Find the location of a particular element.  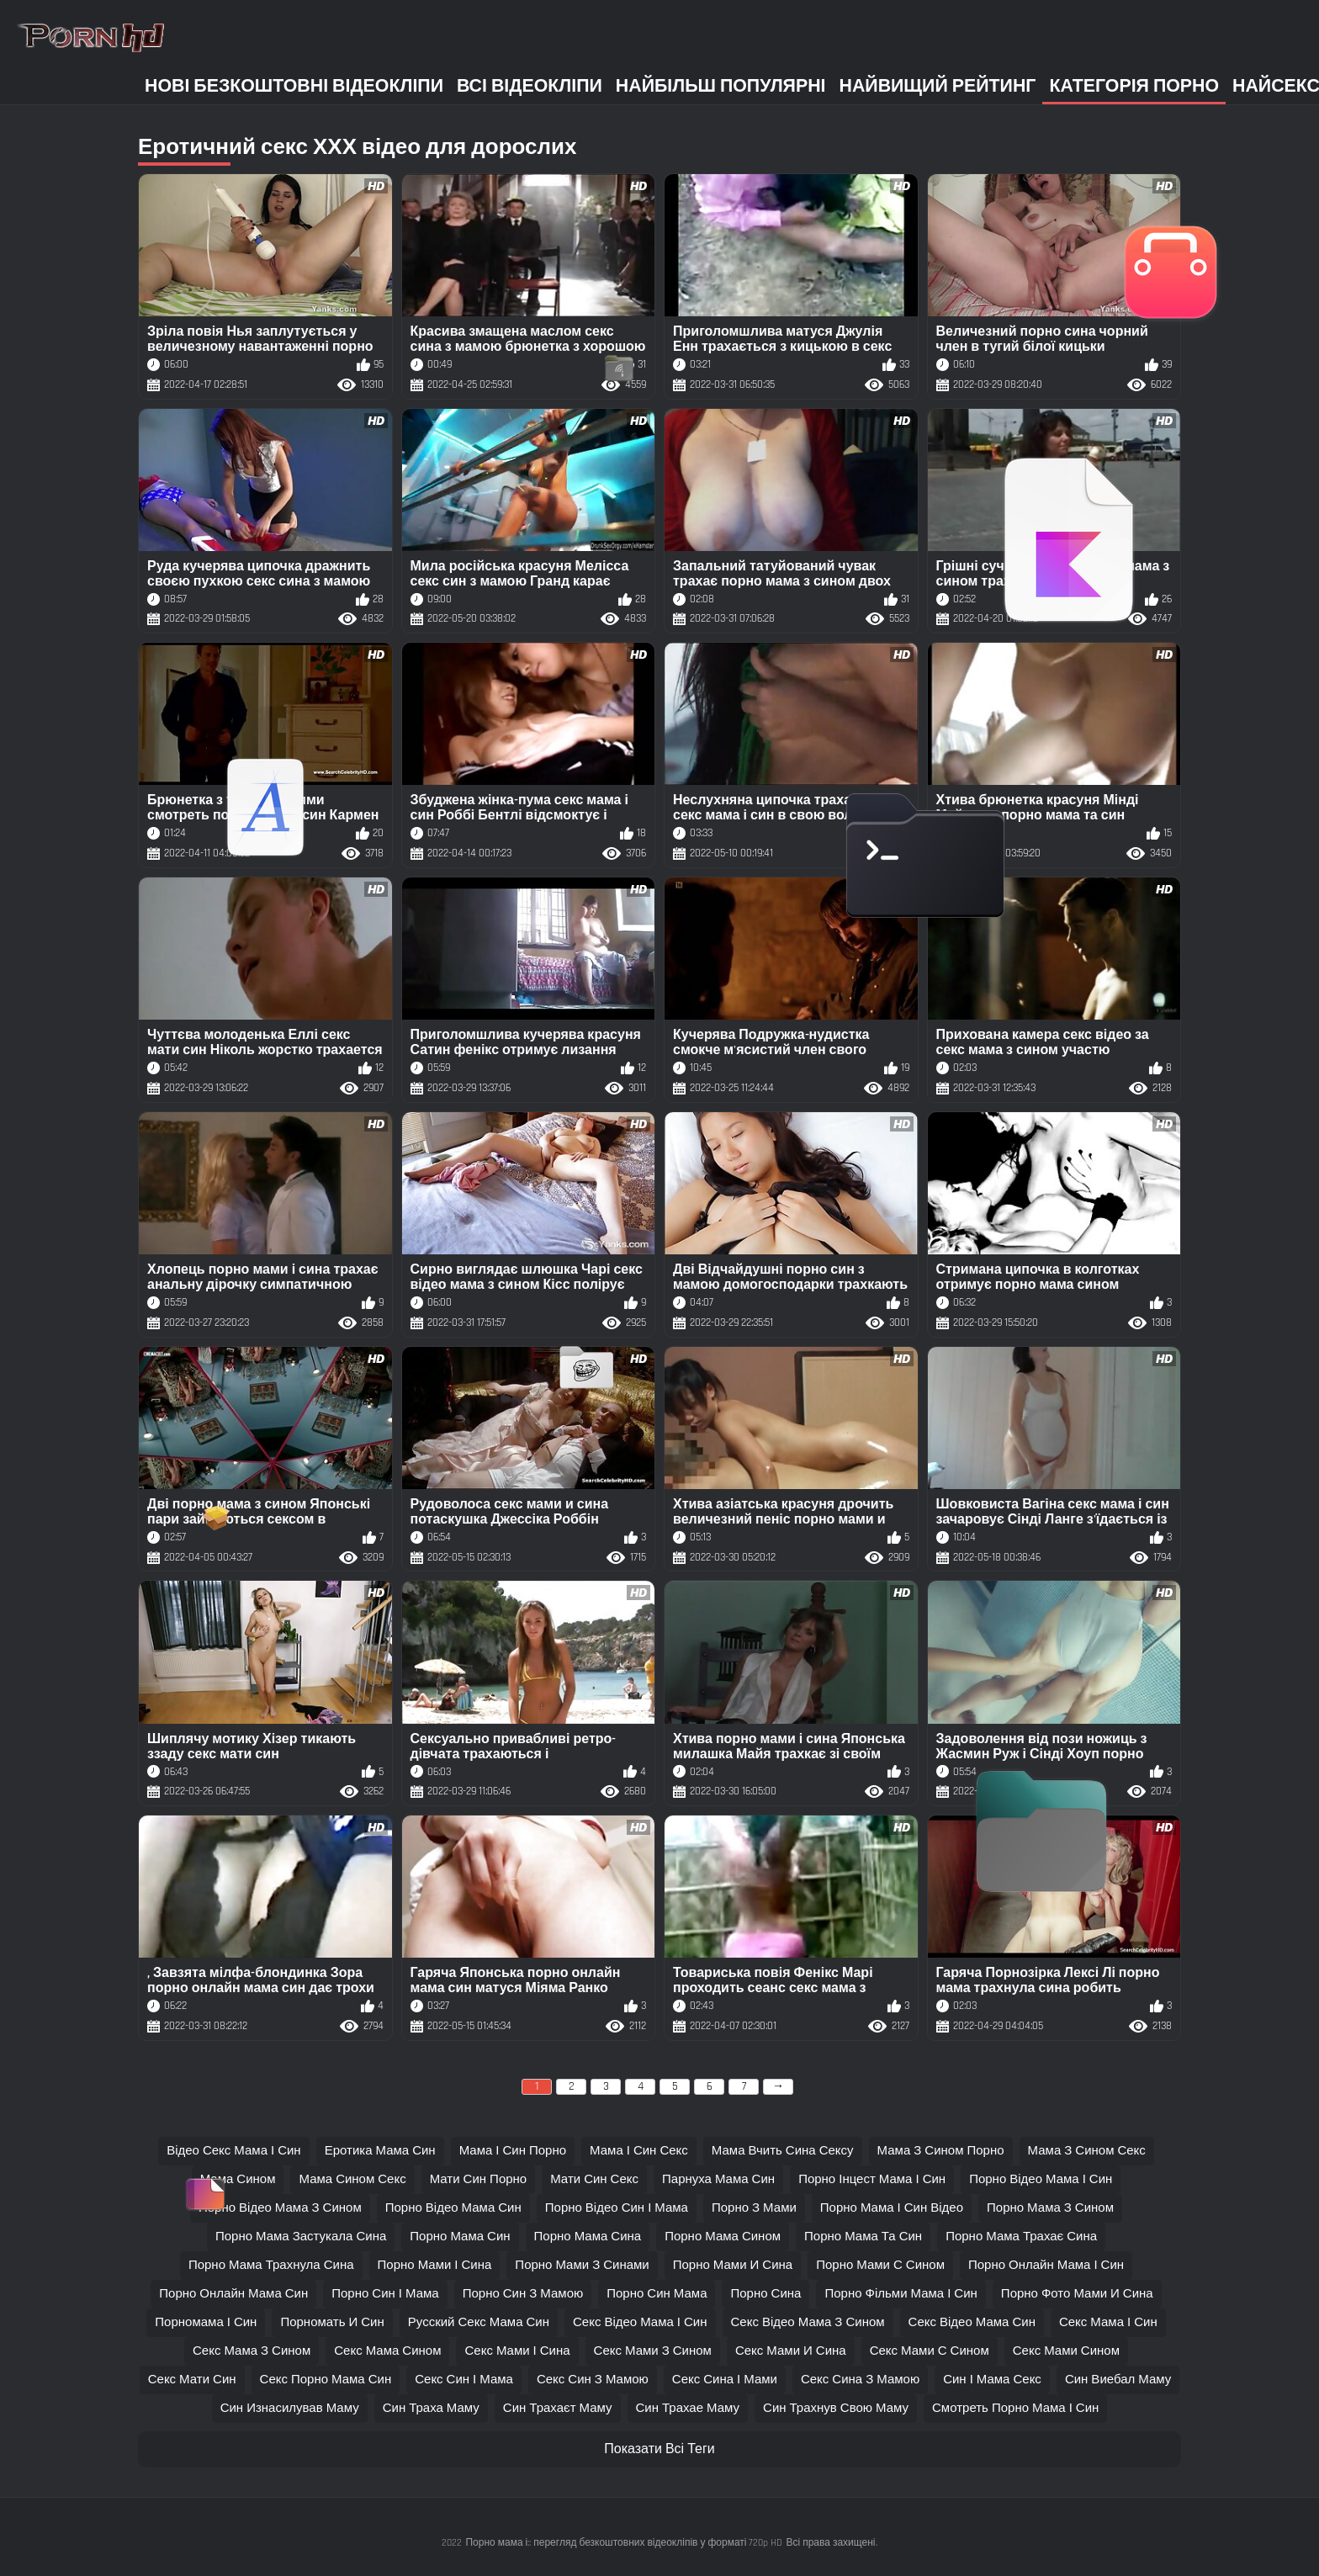

open installer package is located at coordinates (216, 1518).